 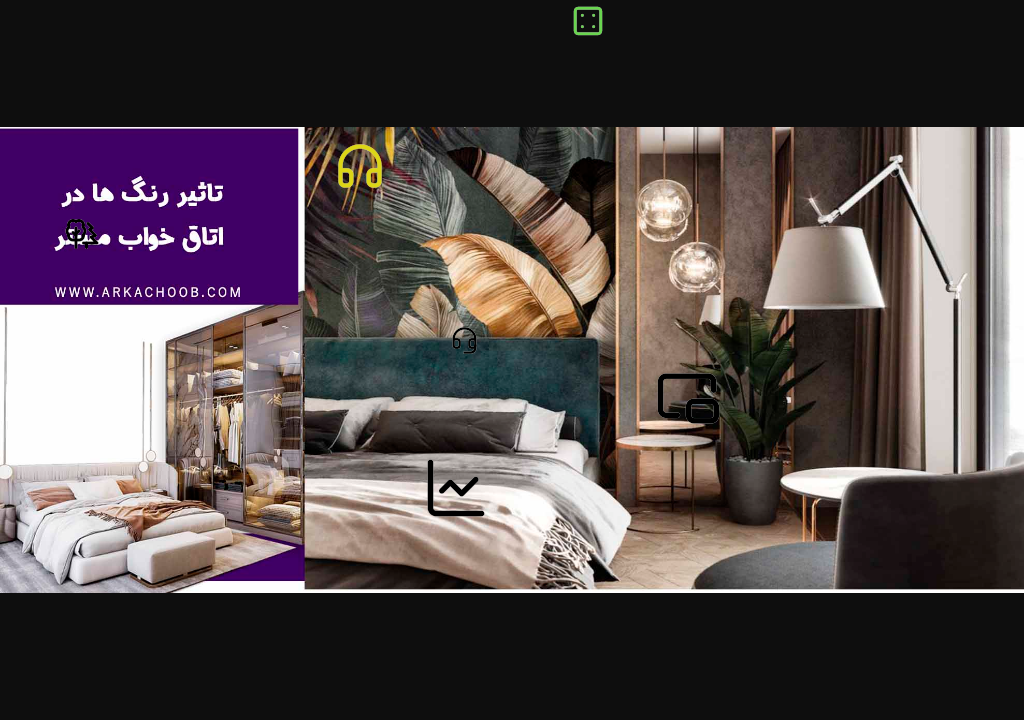 I want to click on view parks or nature areas nearby, so click(x=82, y=234).